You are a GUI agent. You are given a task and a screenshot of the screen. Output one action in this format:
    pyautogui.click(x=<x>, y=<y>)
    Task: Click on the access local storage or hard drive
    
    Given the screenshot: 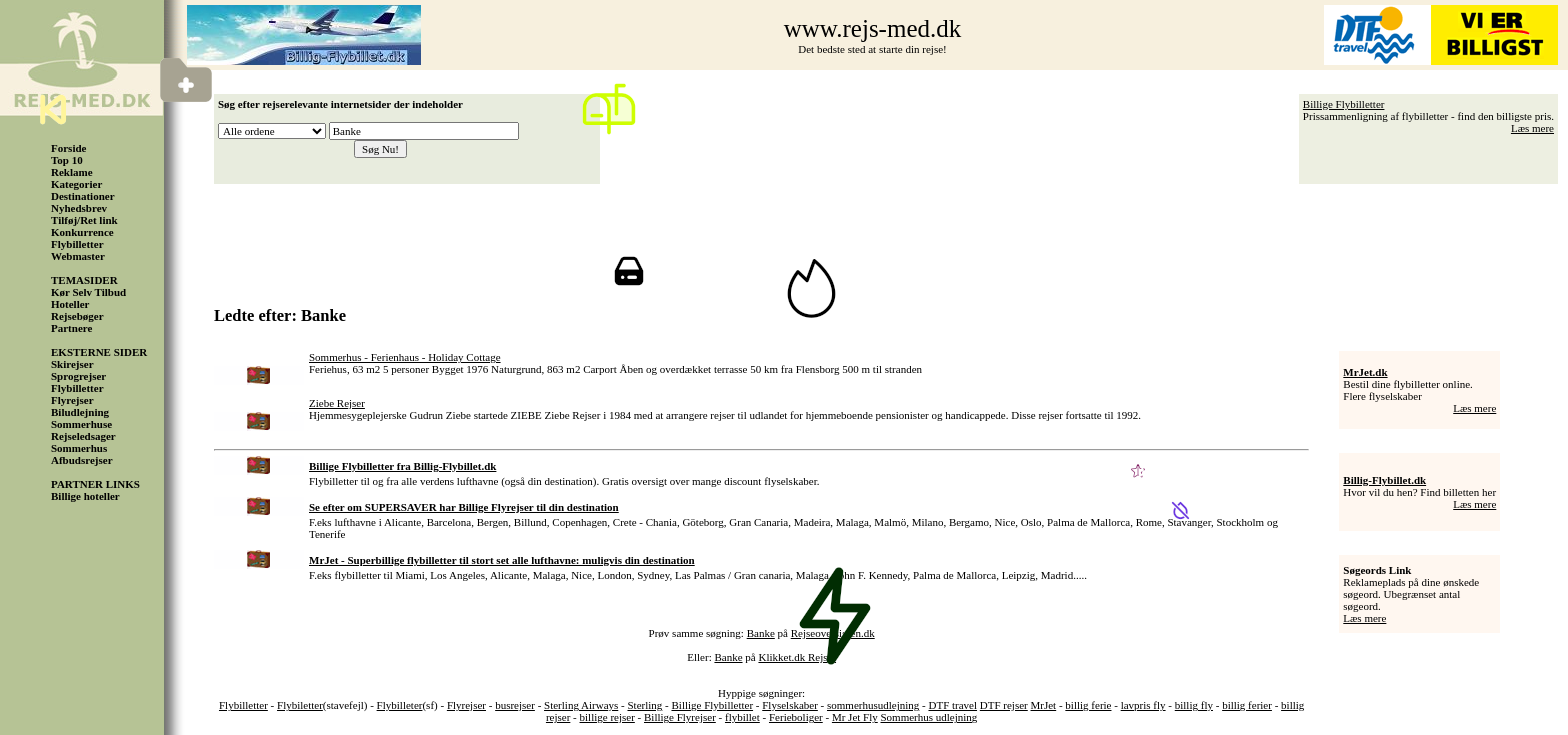 What is the action you would take?
    pyautogui.click(x=629, y=271)
    